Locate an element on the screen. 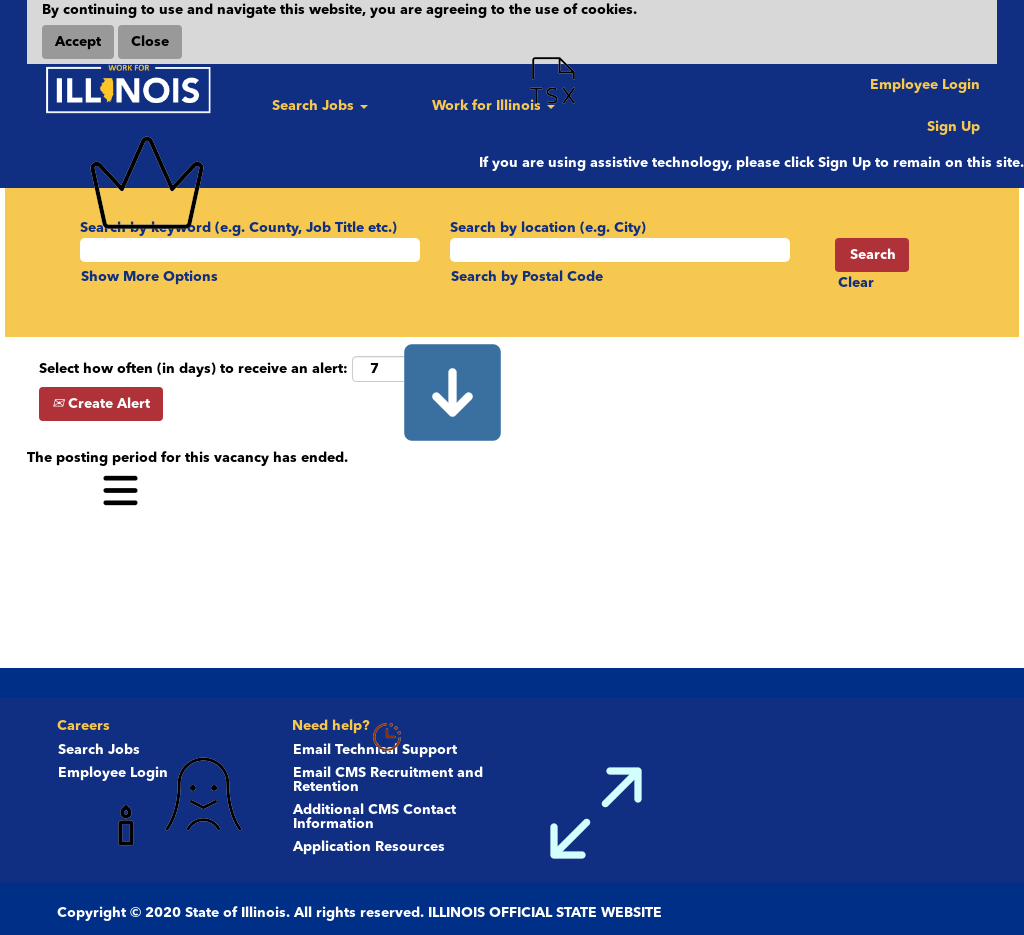 This screenshot has height=935, width=1024. open a typescript react component file is located at coordinates (553, 82).